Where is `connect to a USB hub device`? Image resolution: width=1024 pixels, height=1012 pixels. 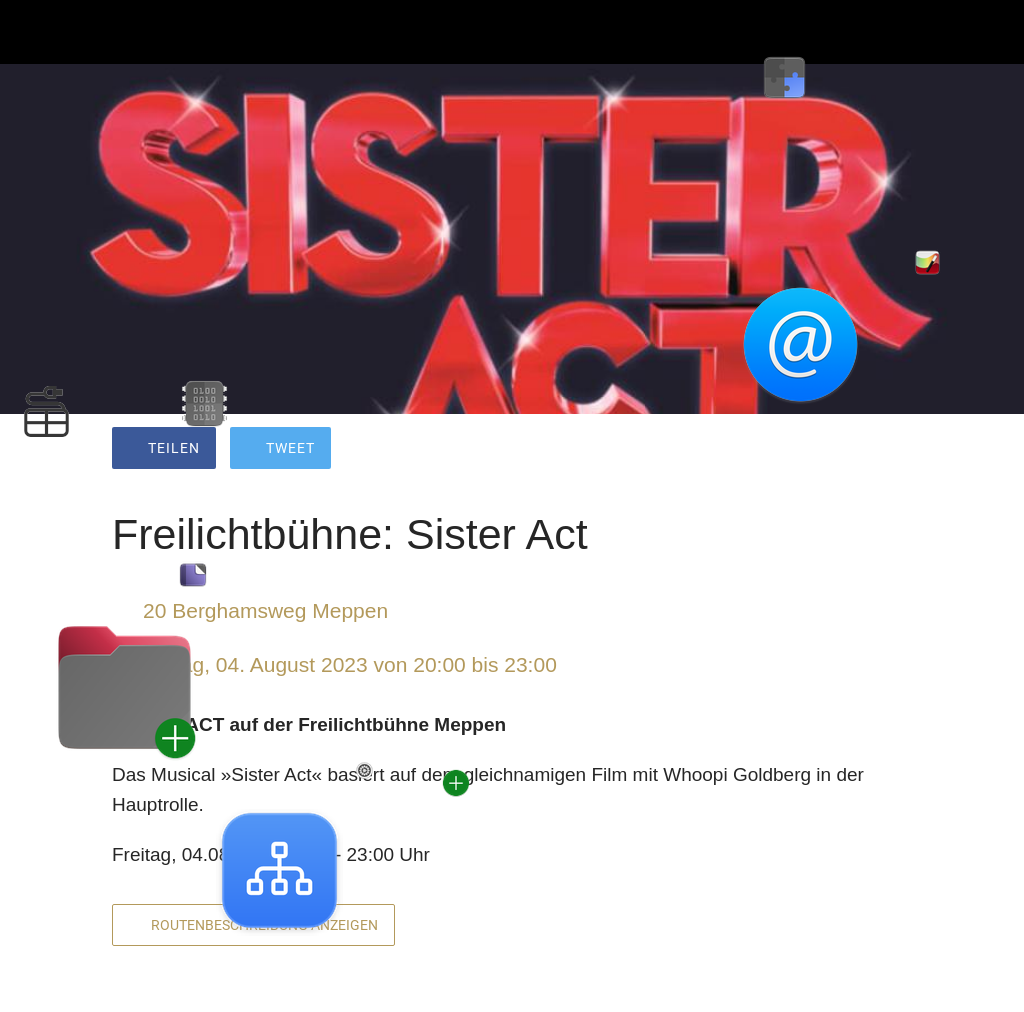 connect to a USB hub device is located at coordinates (46, 411).